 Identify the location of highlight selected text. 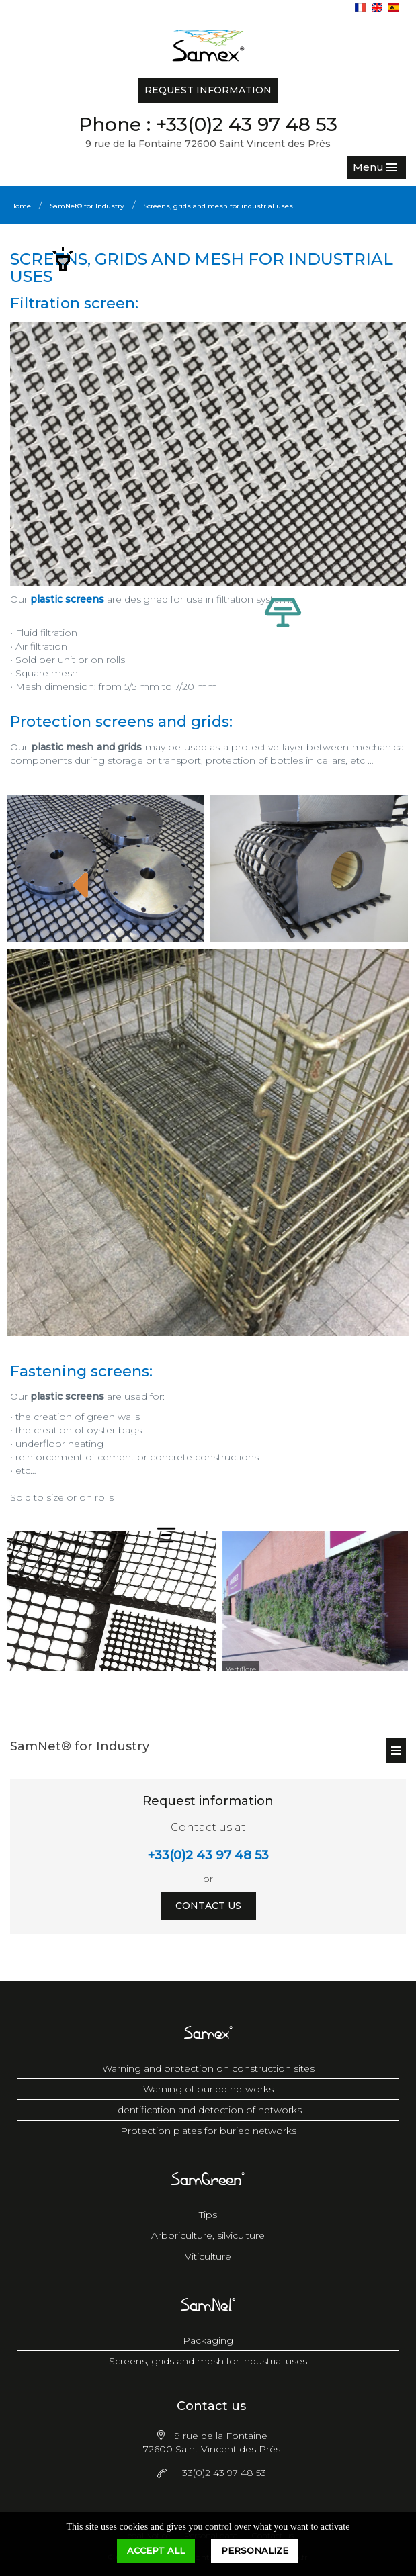
(63, 259).